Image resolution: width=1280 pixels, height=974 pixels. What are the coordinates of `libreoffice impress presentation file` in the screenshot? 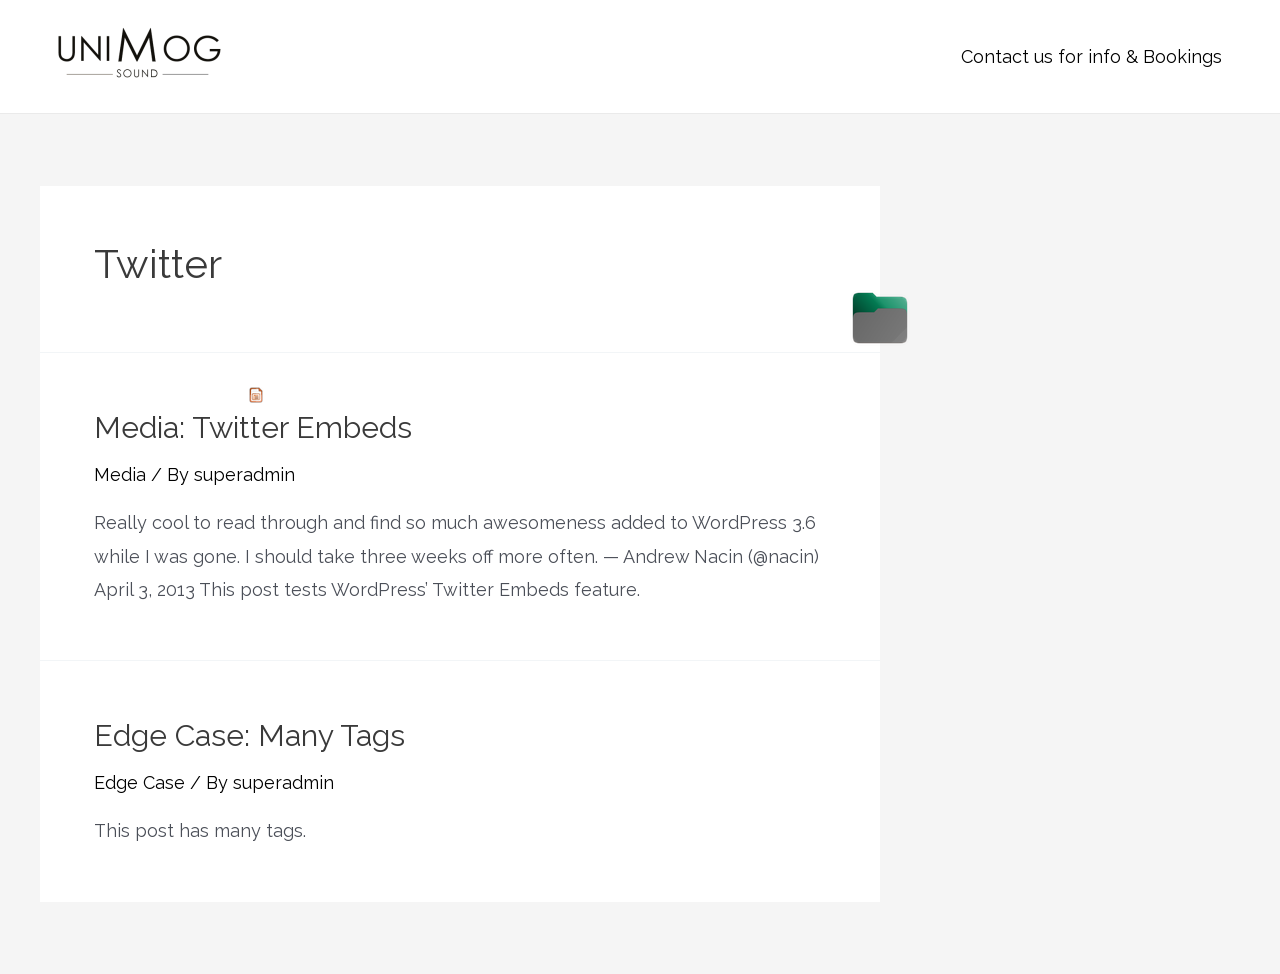 It's located at (256, 395).